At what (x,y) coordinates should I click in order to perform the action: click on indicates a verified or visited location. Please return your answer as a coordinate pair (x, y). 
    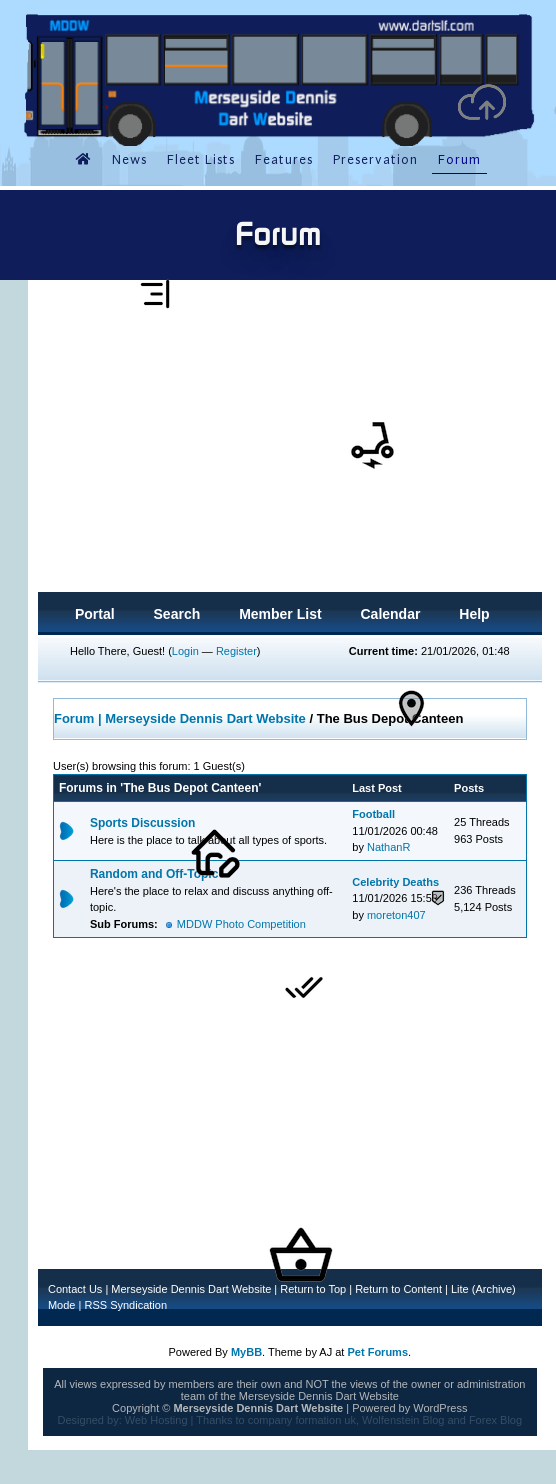
    Looking at the image, I should click on (438, 898).